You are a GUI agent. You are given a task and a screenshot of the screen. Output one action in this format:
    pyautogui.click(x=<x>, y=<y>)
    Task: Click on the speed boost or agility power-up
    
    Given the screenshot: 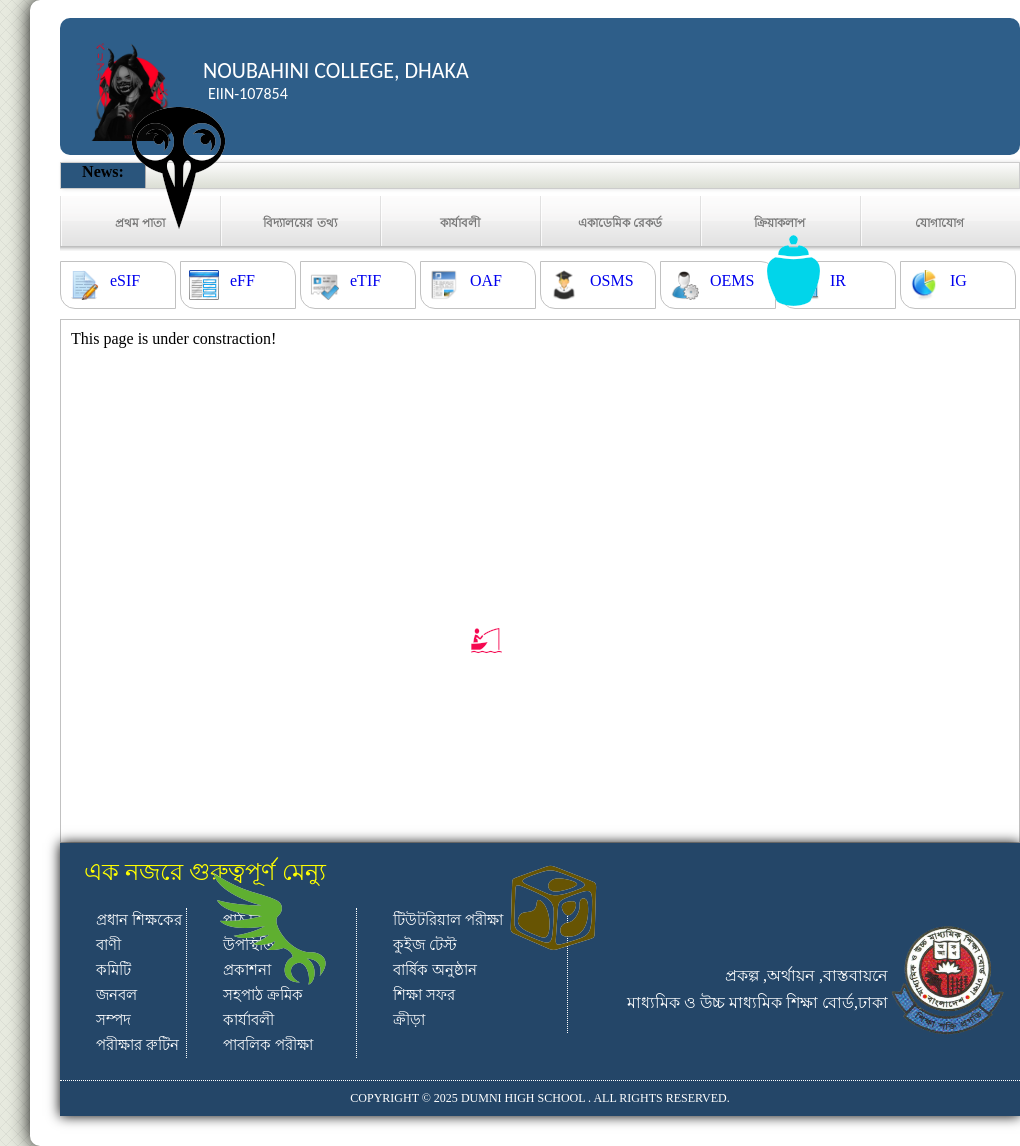 What is the action you would take?
    pyautogui.click(x=269, y=929)
    